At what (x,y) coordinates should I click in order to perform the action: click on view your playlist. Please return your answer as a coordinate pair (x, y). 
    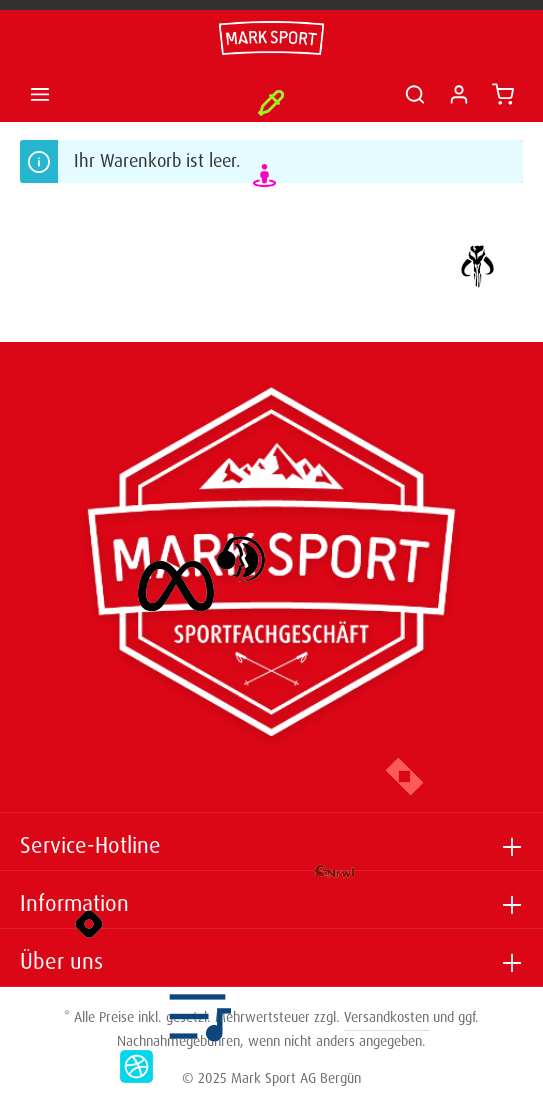
    Looking at the image, I should click on (197, 1016).